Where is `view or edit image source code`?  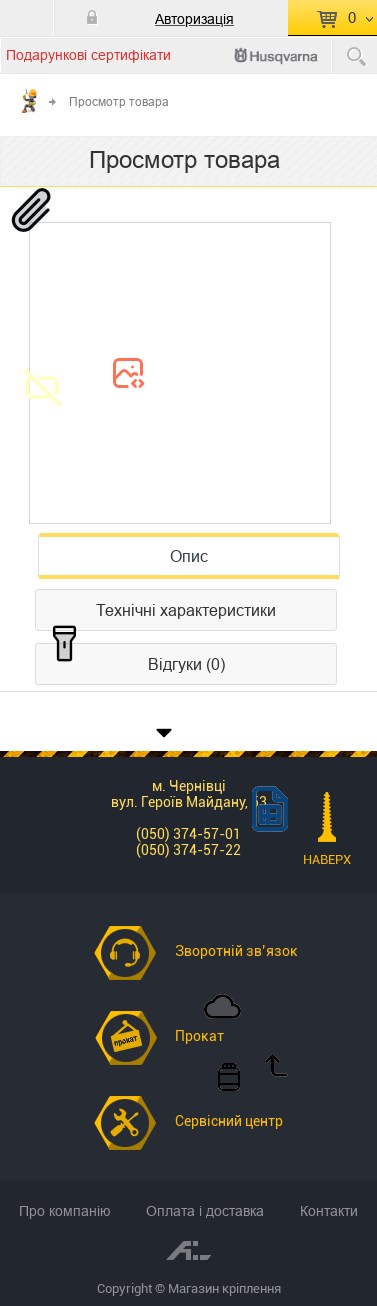
view or edit image source code is located at coordinates (128, 373).